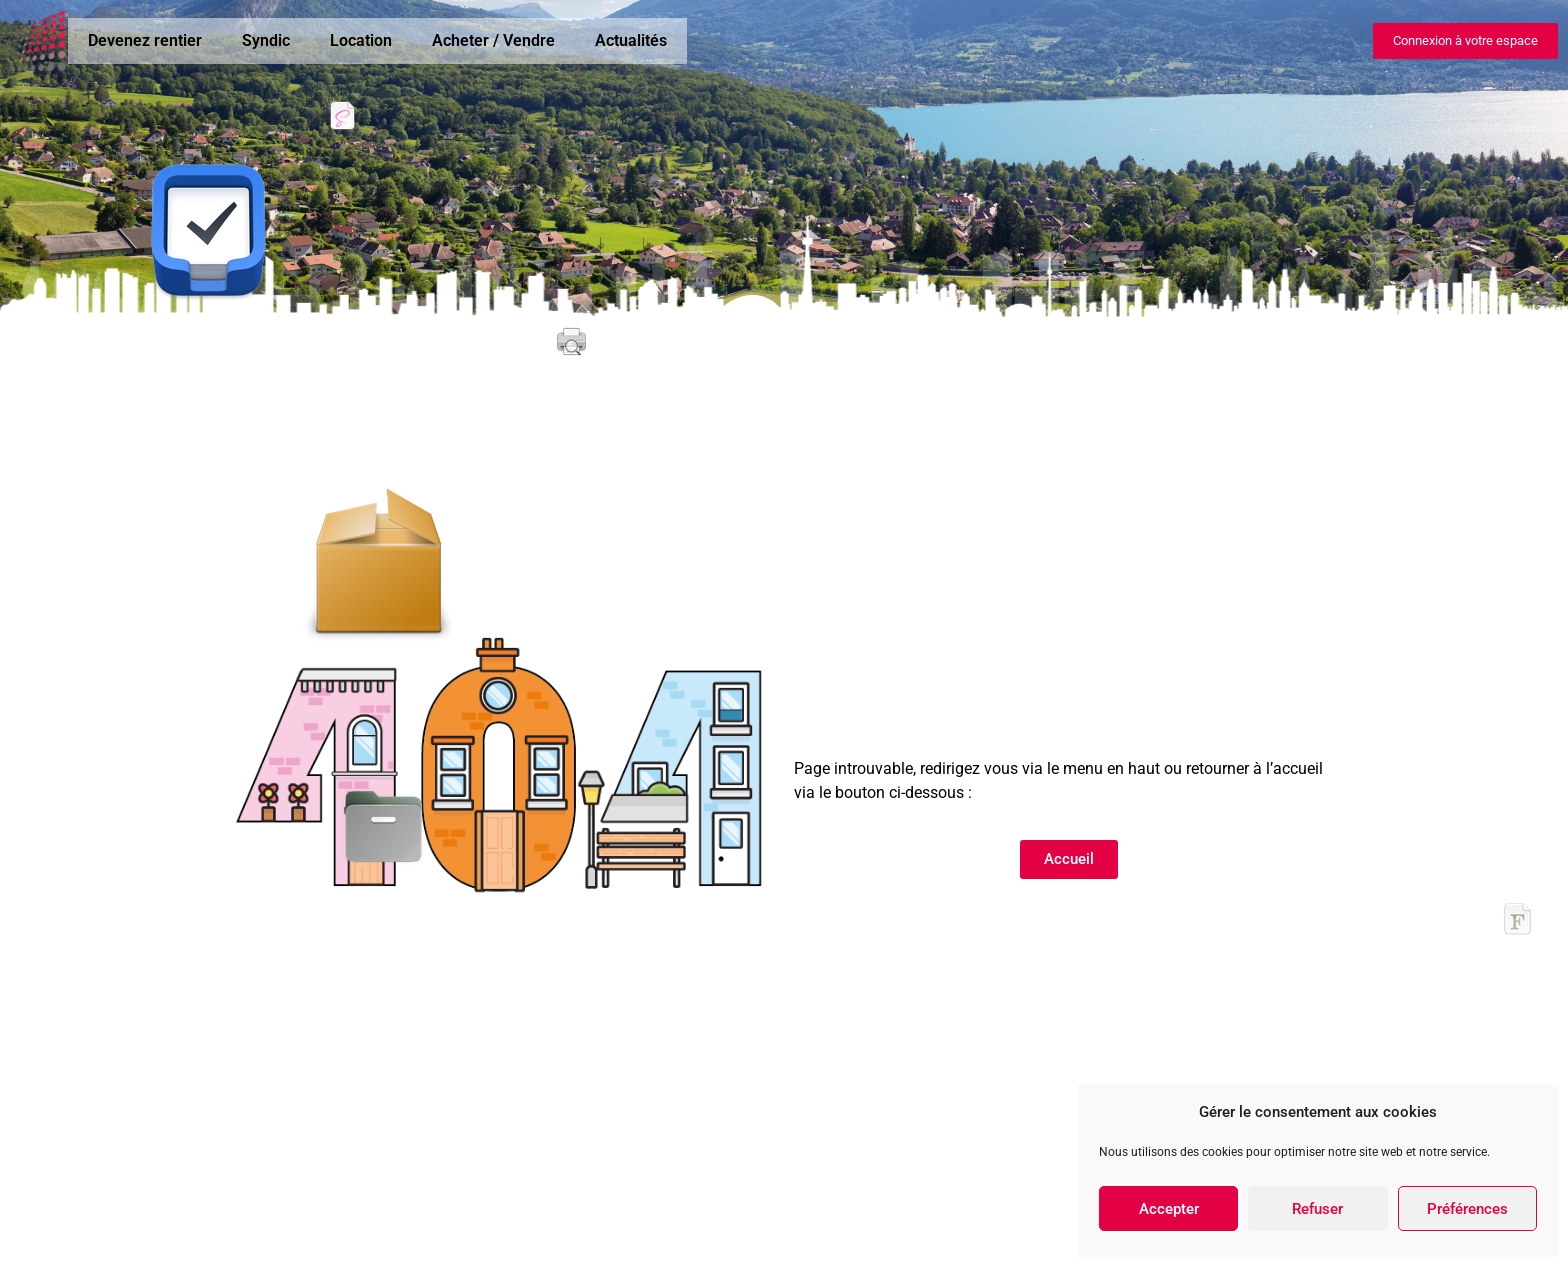  What do you see at coordinates (342, 115) in the screenshot?
I see `indicates a sass stylesheet file` at bounding box center [342, 115].